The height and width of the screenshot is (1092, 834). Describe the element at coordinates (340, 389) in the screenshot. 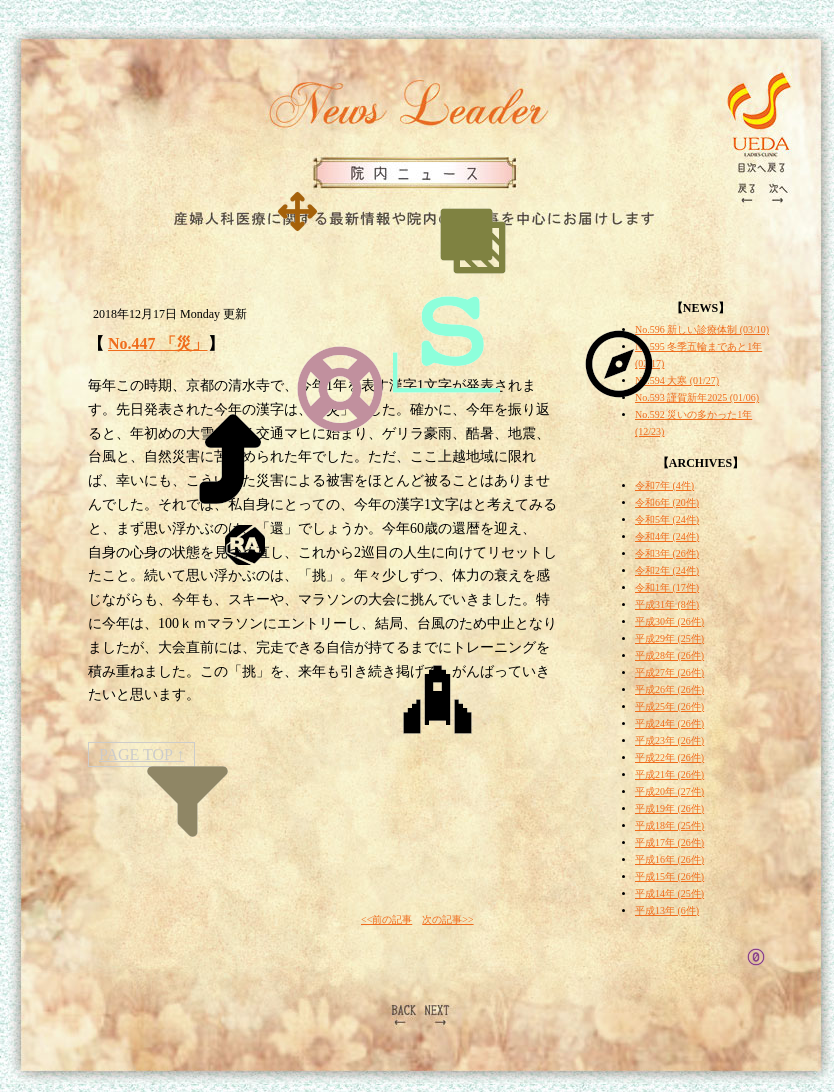

I see `access help or support center` at that location.